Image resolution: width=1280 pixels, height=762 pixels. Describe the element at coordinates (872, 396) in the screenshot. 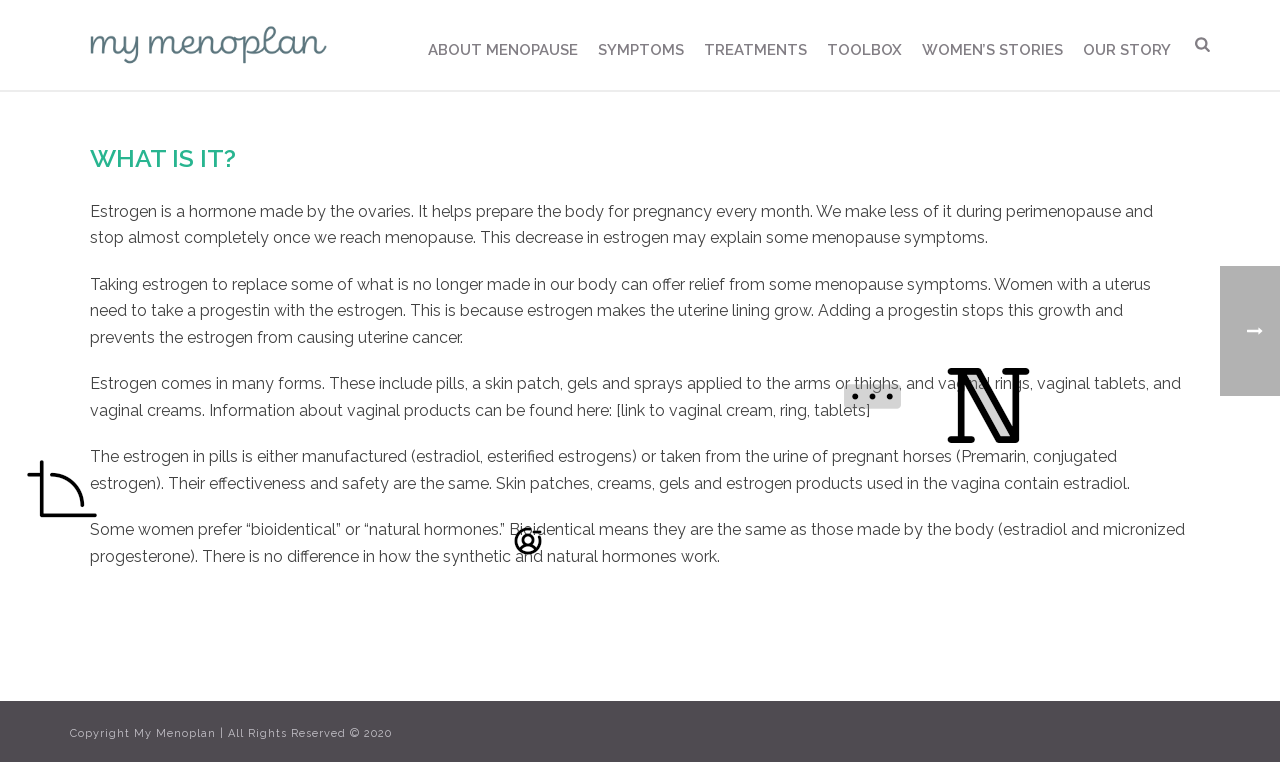

I see `open more options menu` at that location.